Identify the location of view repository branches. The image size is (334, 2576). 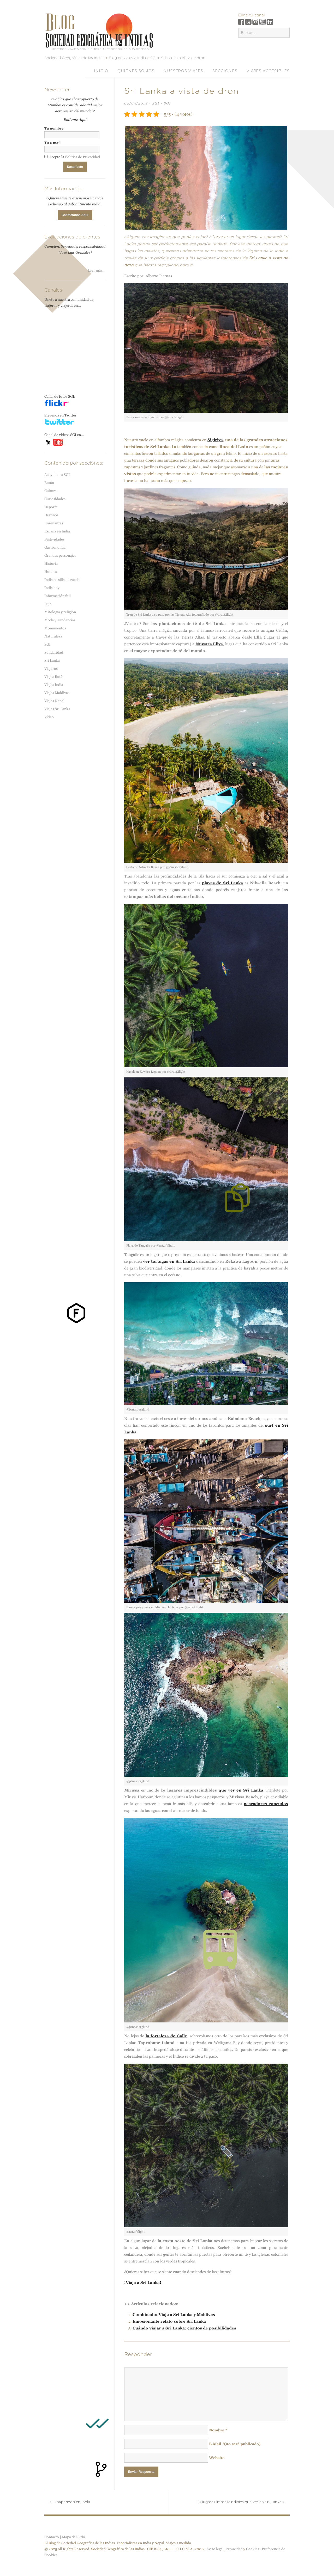
(101, 2469).